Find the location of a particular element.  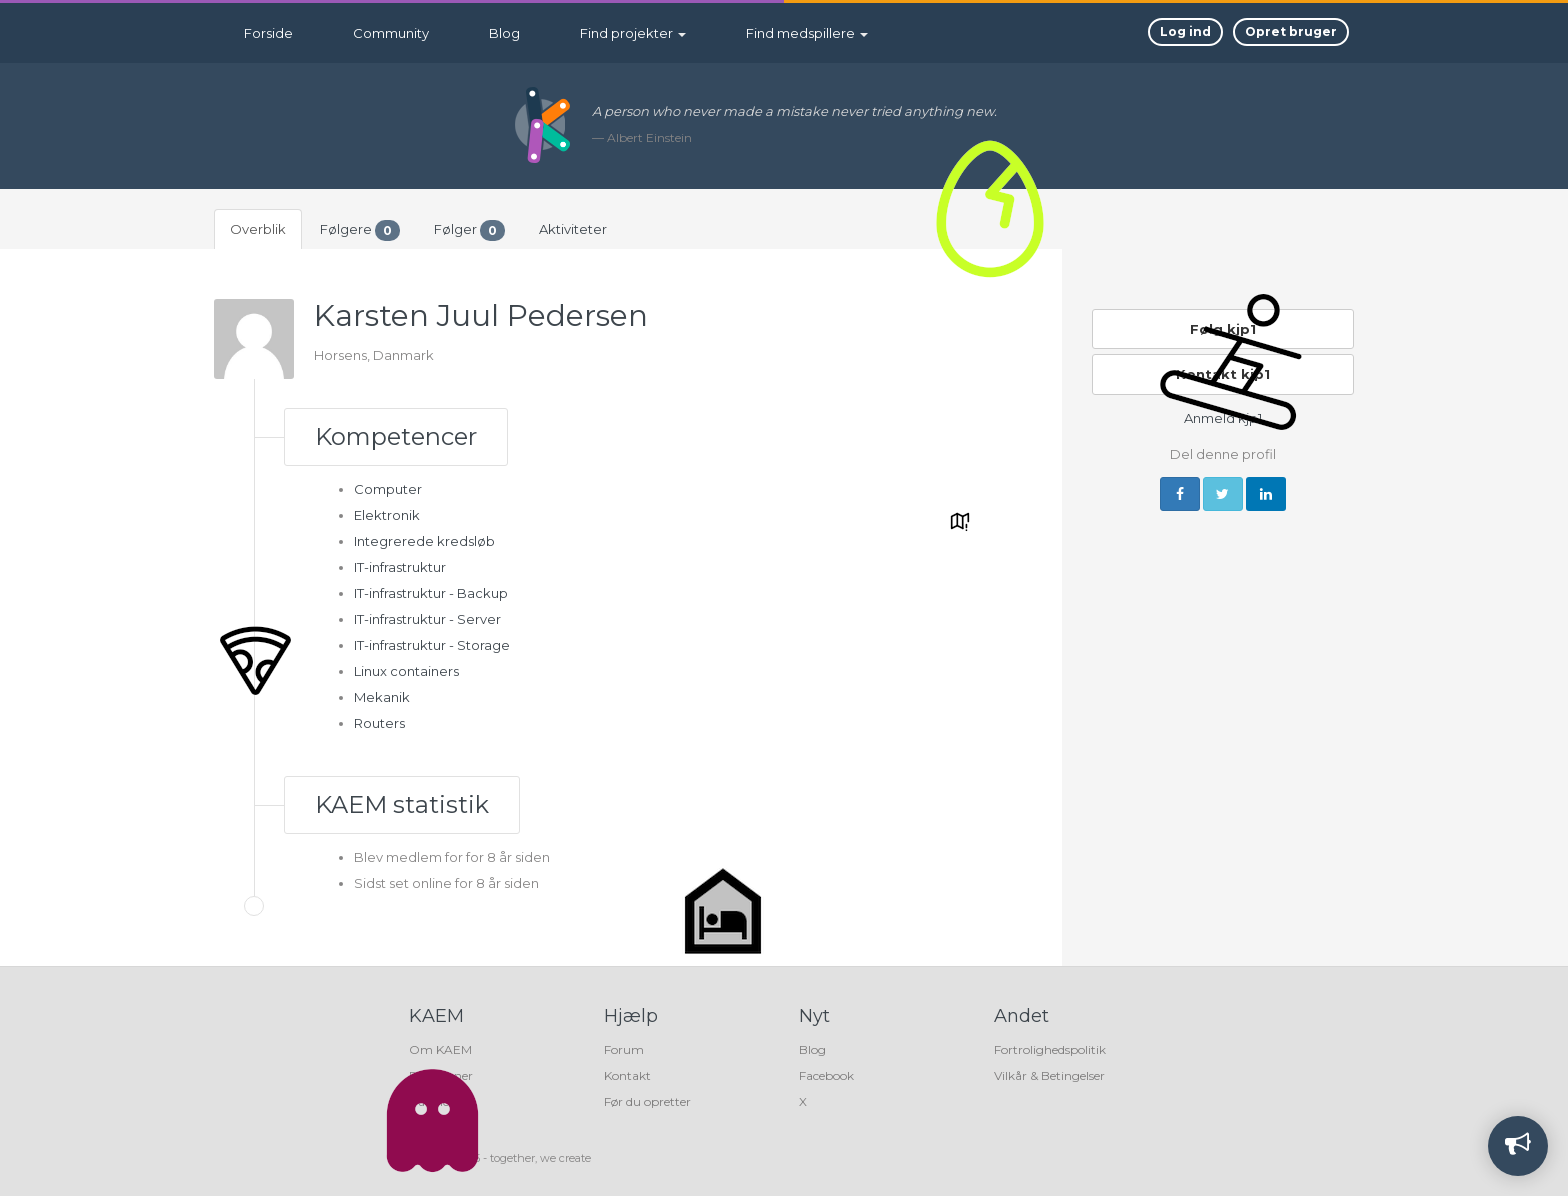

browse food delivery options is located at coordinates (255, 659).